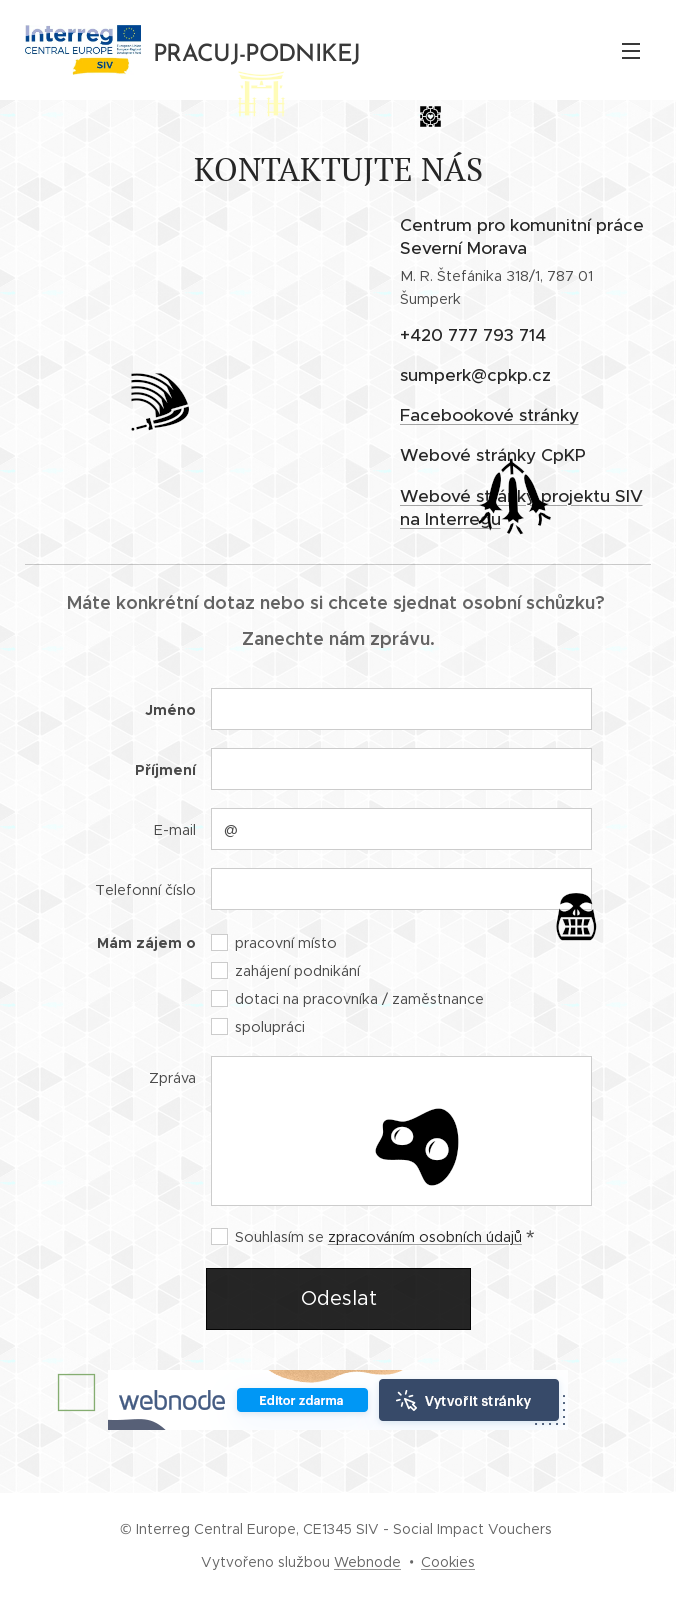  Describe the element at coordinates (160, 402) in the screenshot. I see `activate blade sweep attack` at that location.